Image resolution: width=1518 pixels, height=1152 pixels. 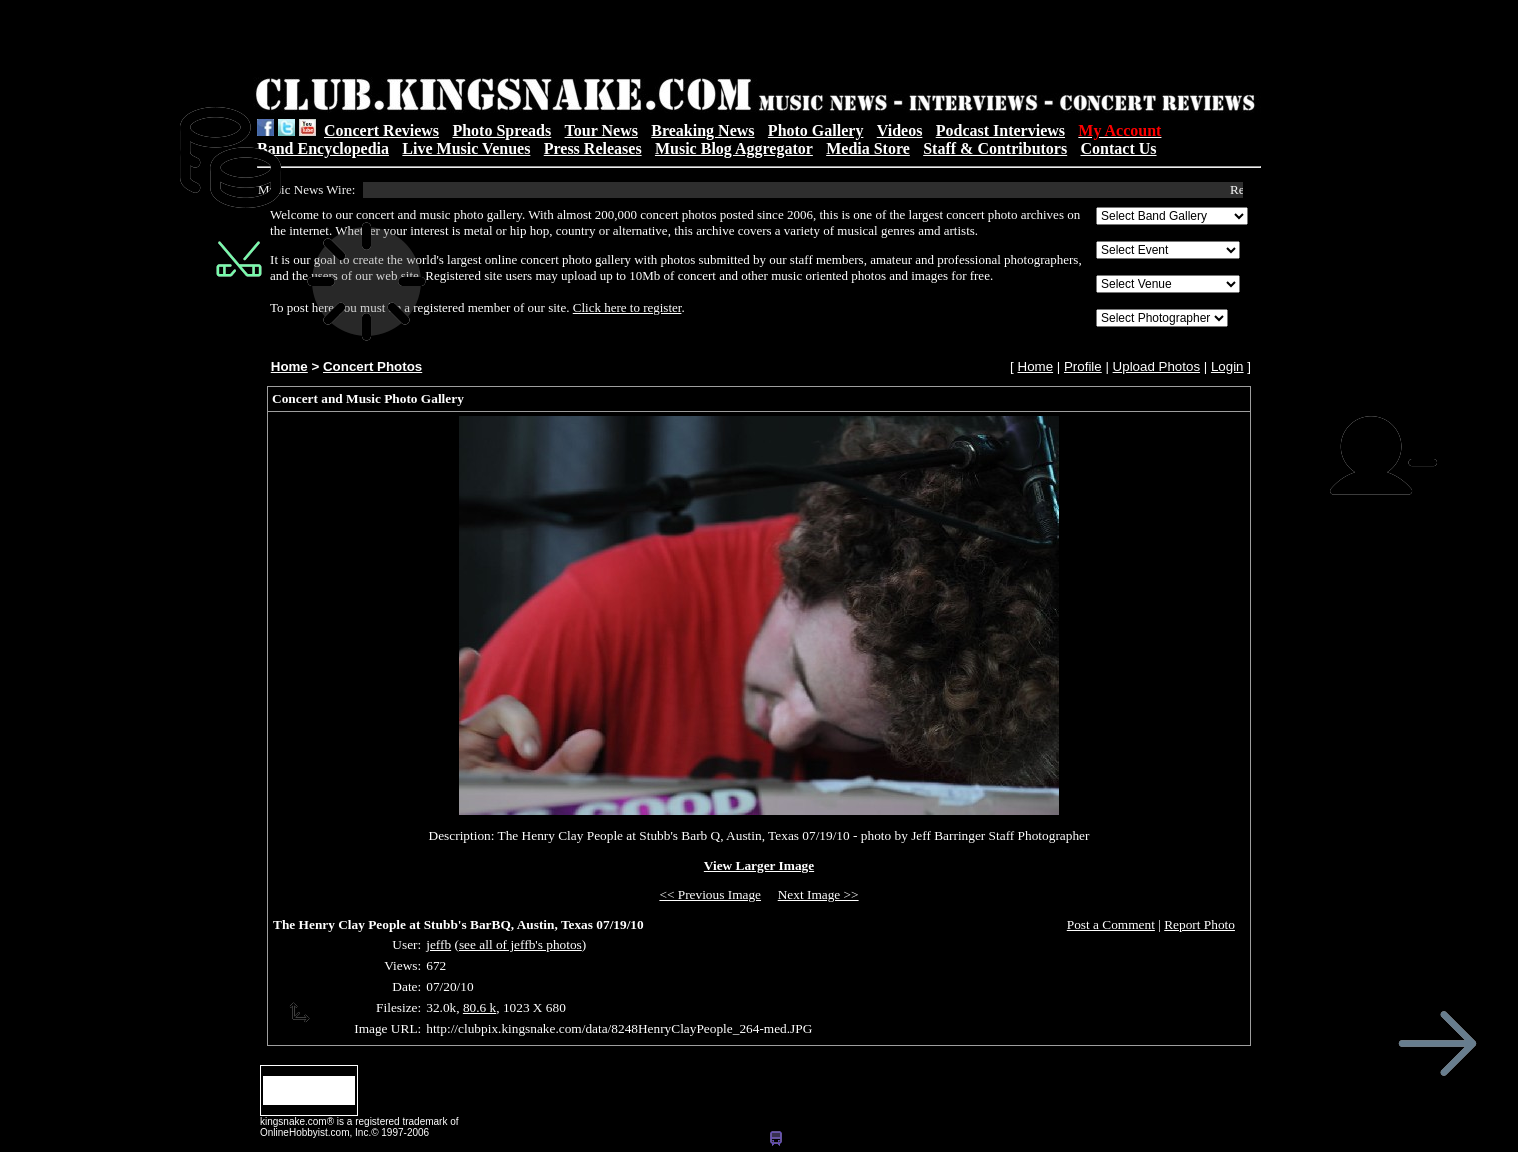 What do you see at coordinates (366, 281) in the screenshot?
I see `indicates content is loading` at bounding box center [366, 281].